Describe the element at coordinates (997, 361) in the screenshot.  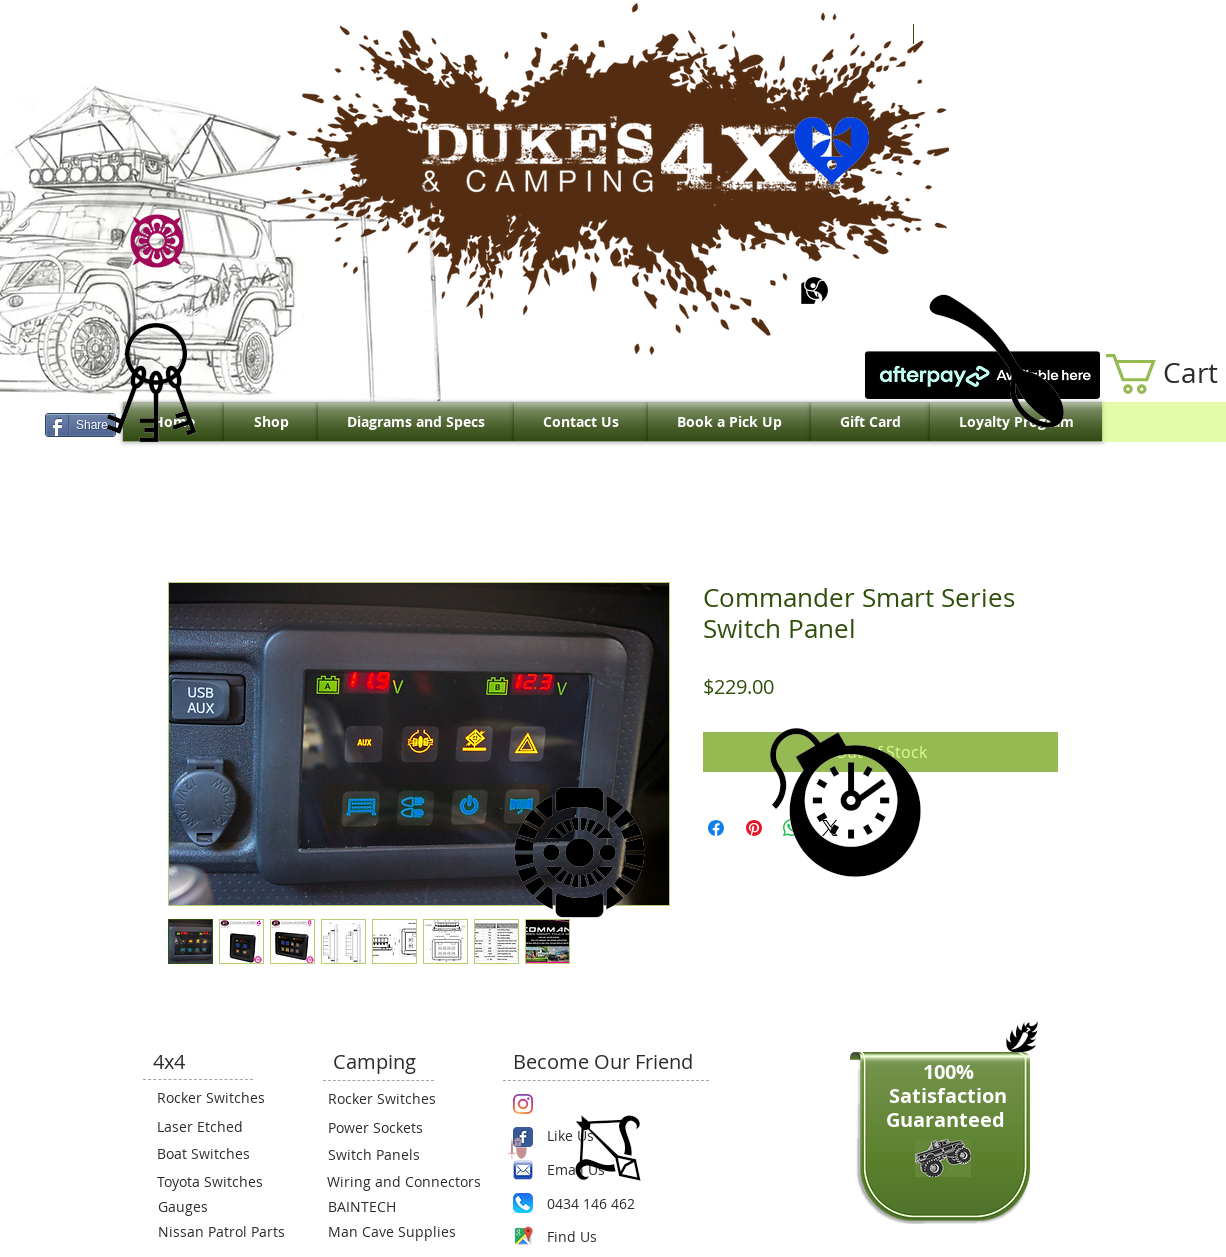
I see `select utensil or cutlery option` at that location.